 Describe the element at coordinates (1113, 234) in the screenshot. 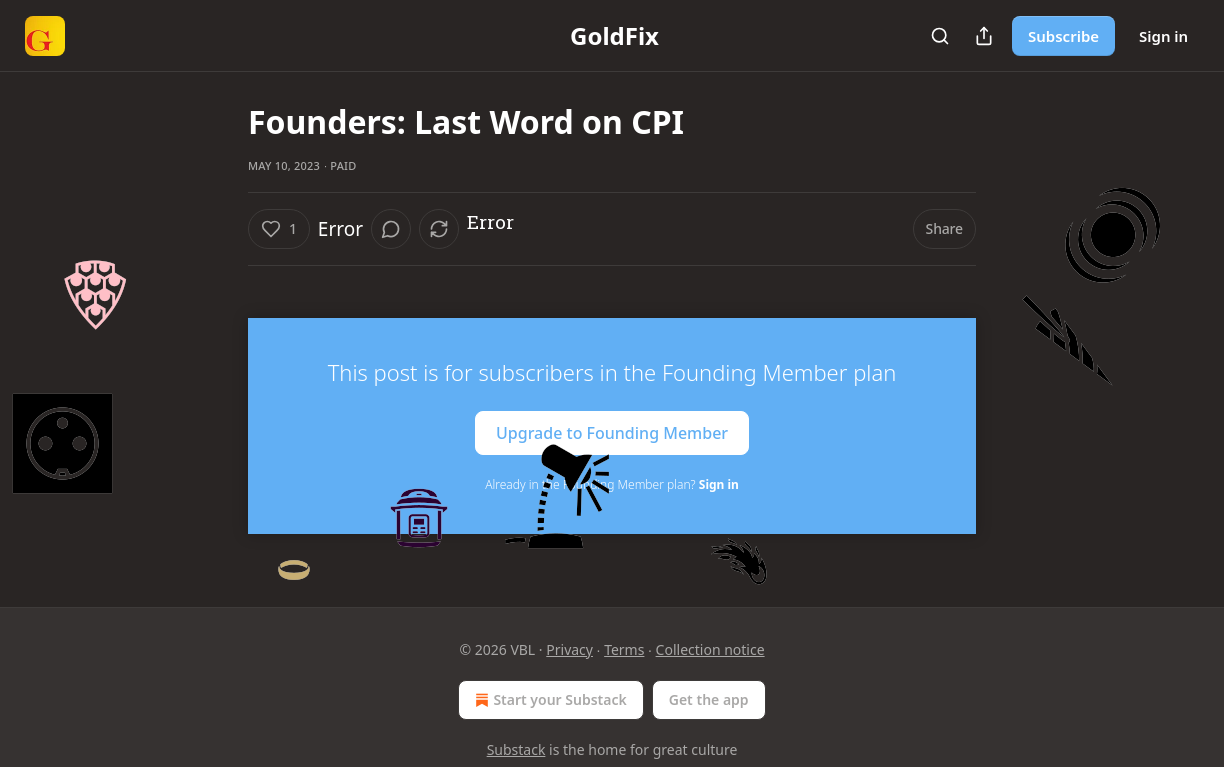

I see `indicates vibration or haptic feedback is enabled` at that location.